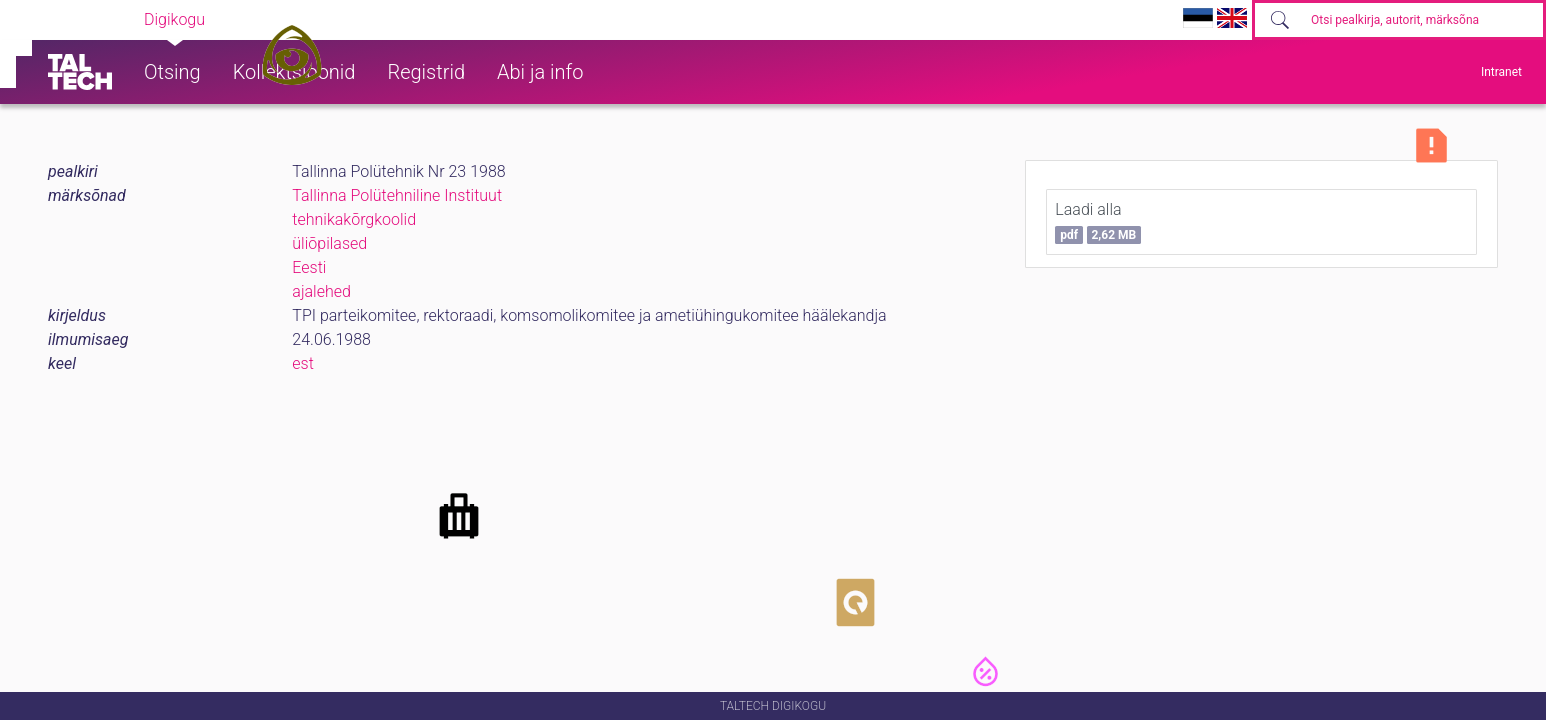  Describe the element at coordinates (1431, 145) in the screenshot. I see `file with warning or error status` at that location.